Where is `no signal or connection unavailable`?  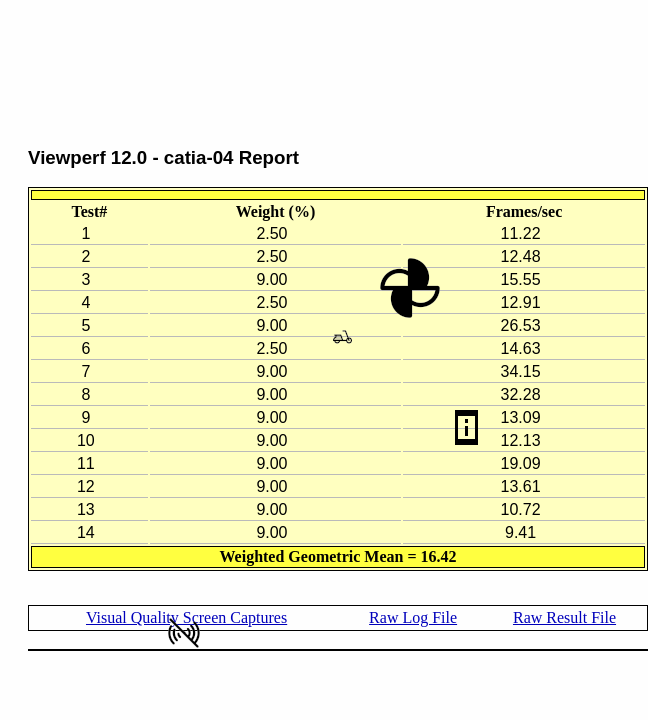
no signal or connection unavailable is located at coordinates (184, 633).